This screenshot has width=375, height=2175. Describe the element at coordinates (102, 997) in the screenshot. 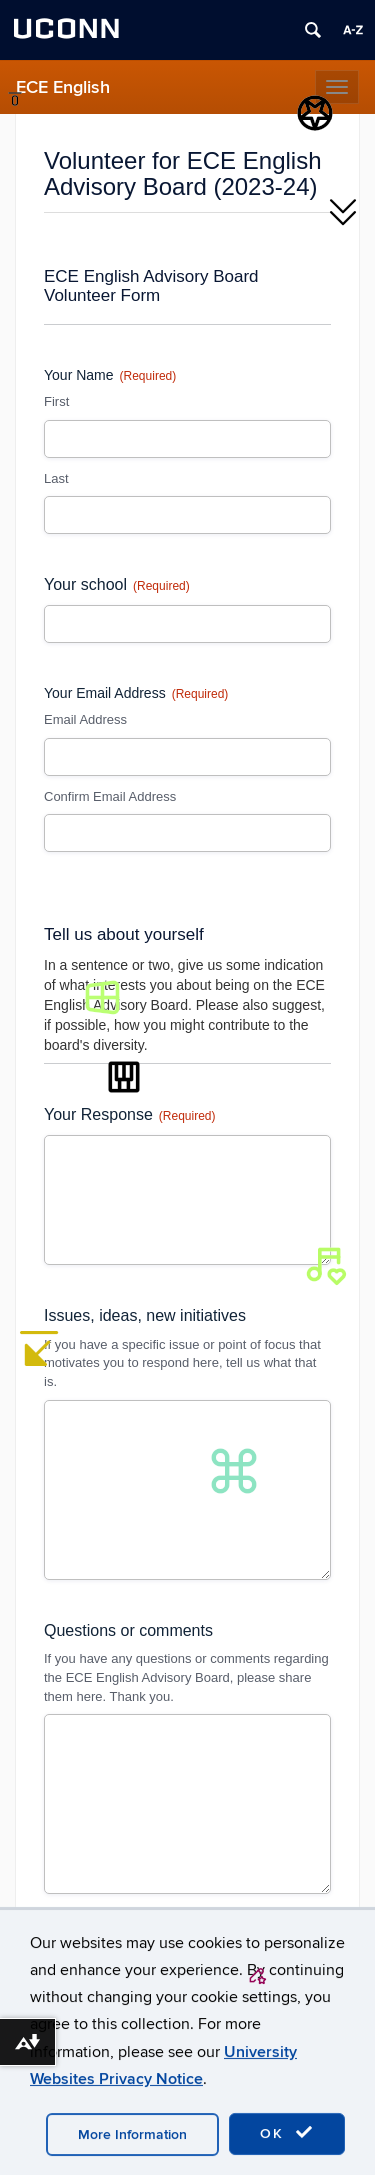

I see `open windows settings or system options` at that location.